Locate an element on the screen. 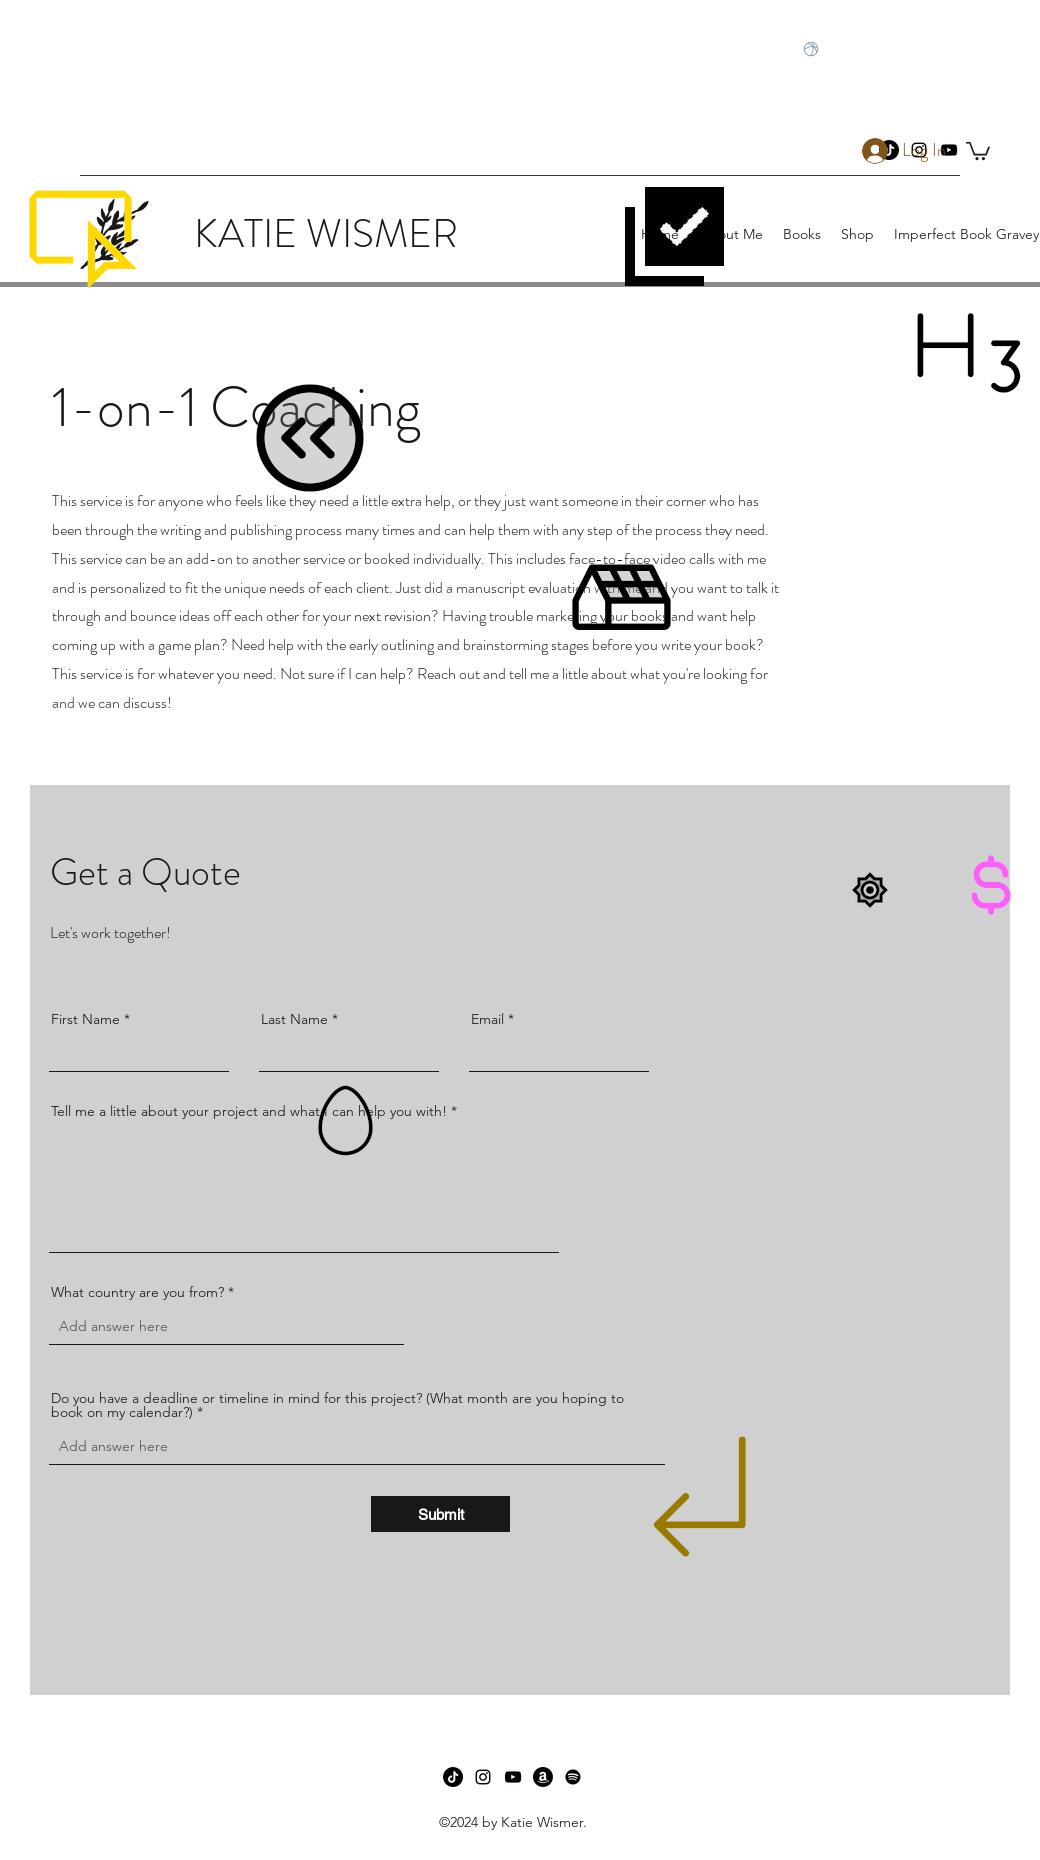 The image size is (1040, 1860). inspect element on page is located at coordinates (80, 234).